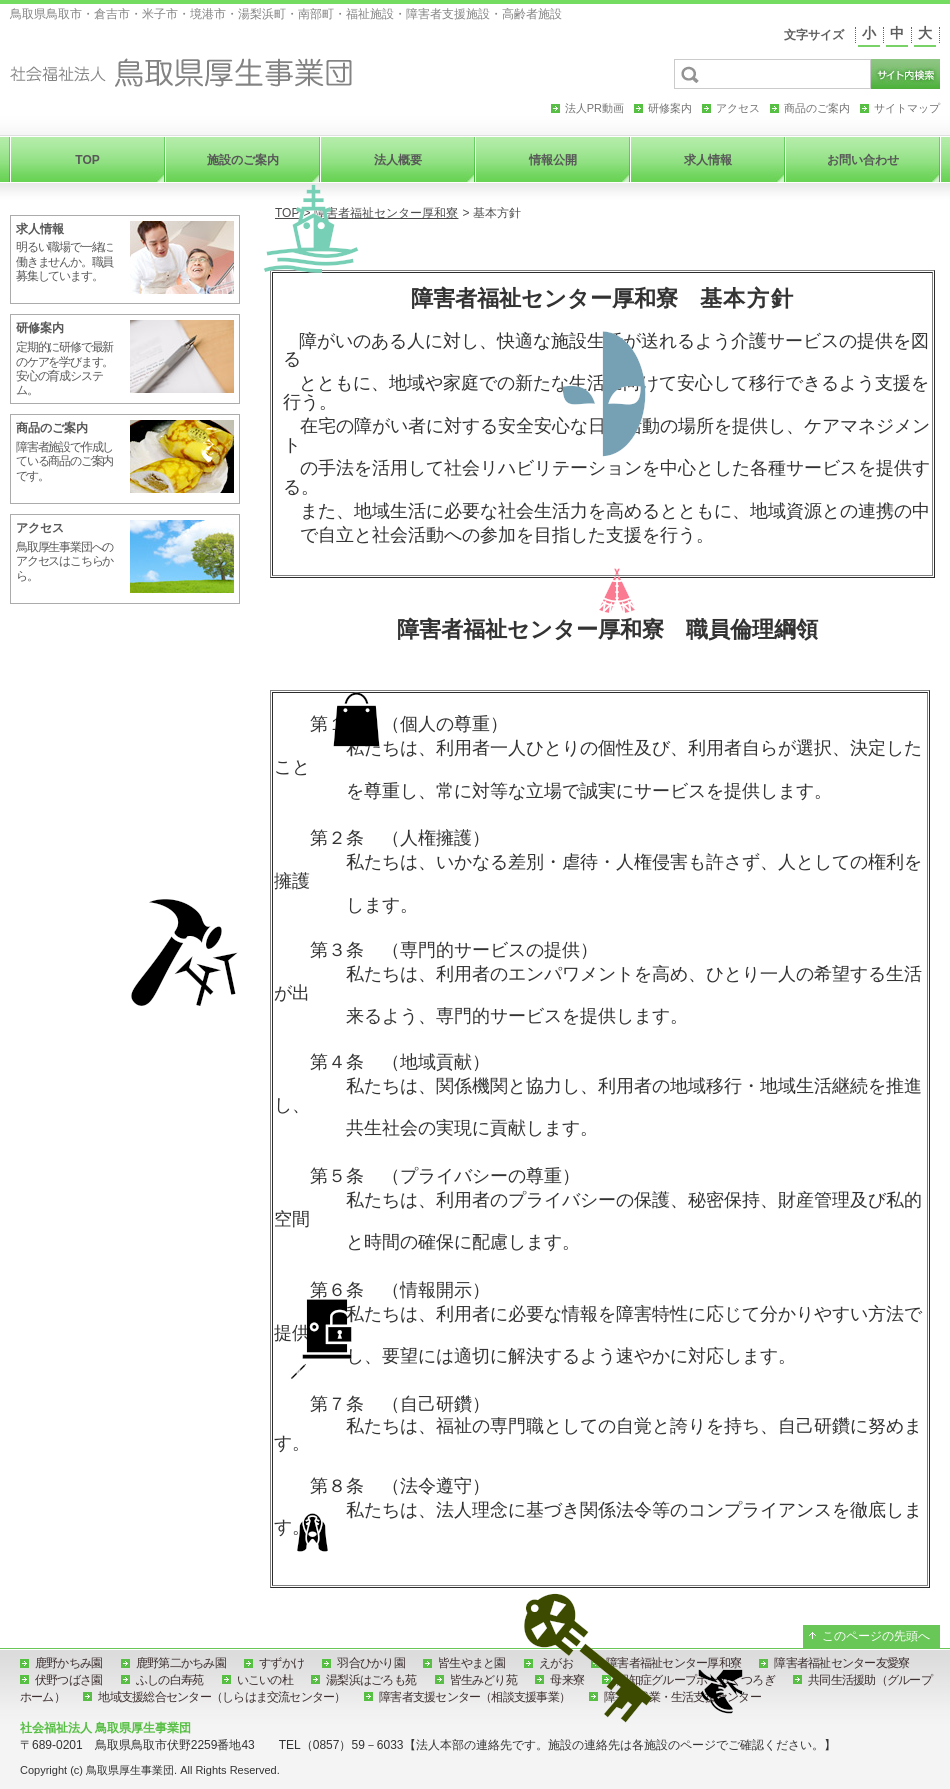 Image resolution: width=950 pixels, height=1789 pixels. I want to click on access construction or building tools, so click(184, 952).